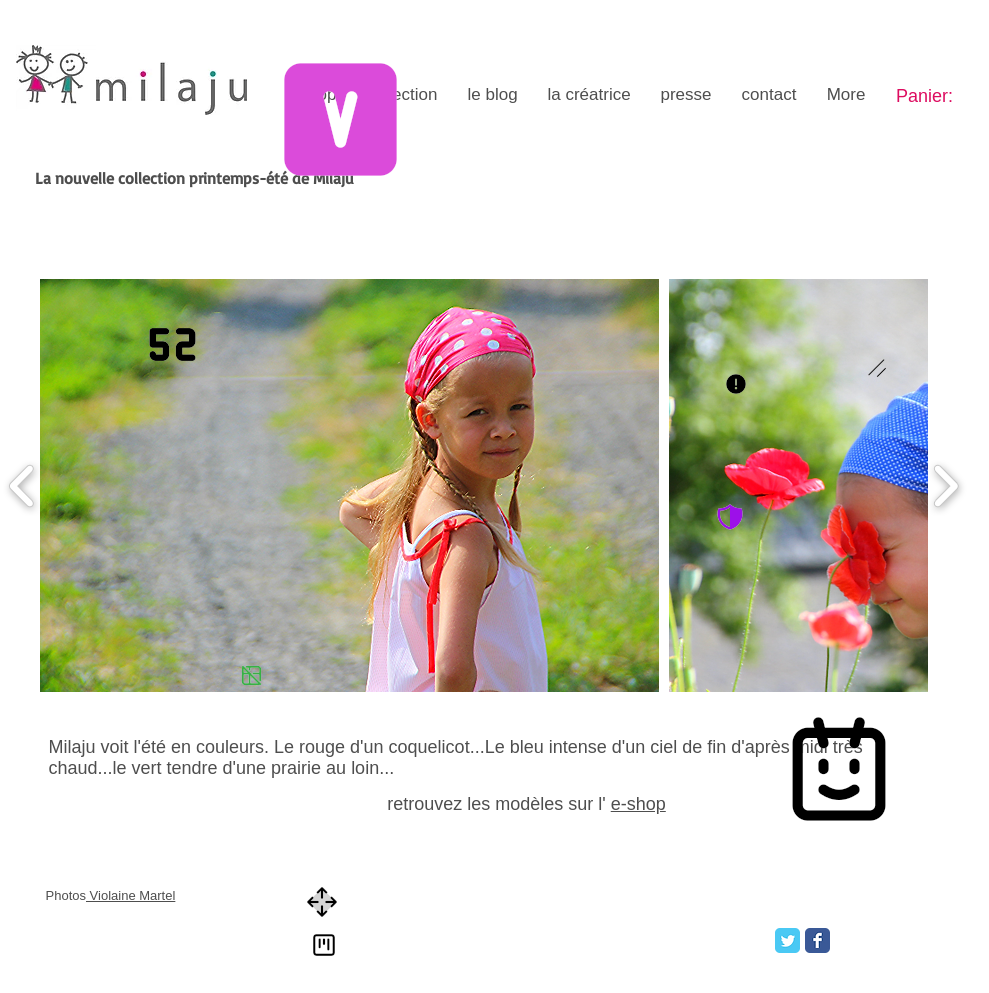  I want to click on indicates signal strength or connectivity level, so click(877, 368).